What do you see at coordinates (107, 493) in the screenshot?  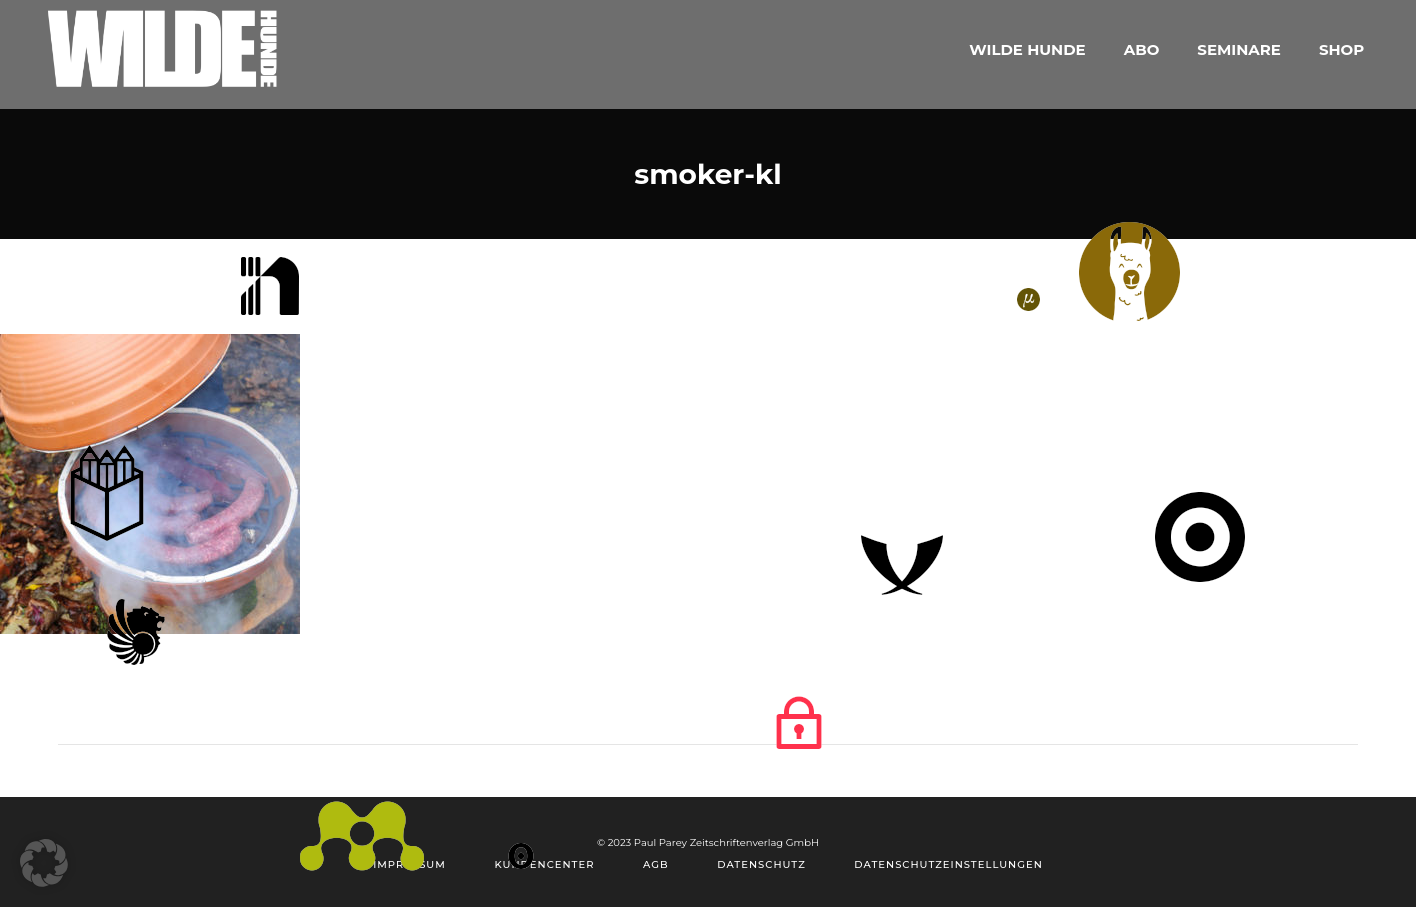 I see `open Penpot design application` at bounding box center [107, 493].